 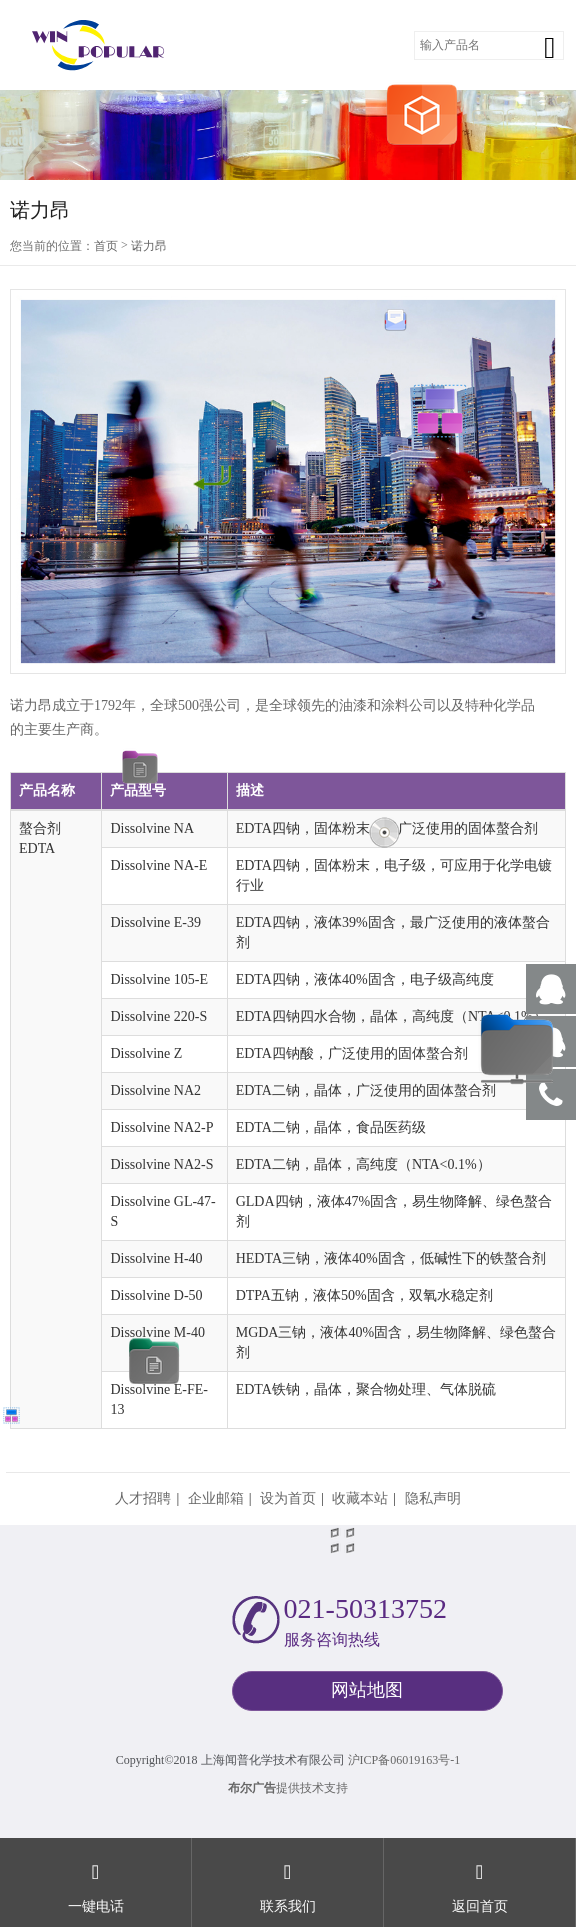 I want to click on open documents folder, so click(x=140, y=767).